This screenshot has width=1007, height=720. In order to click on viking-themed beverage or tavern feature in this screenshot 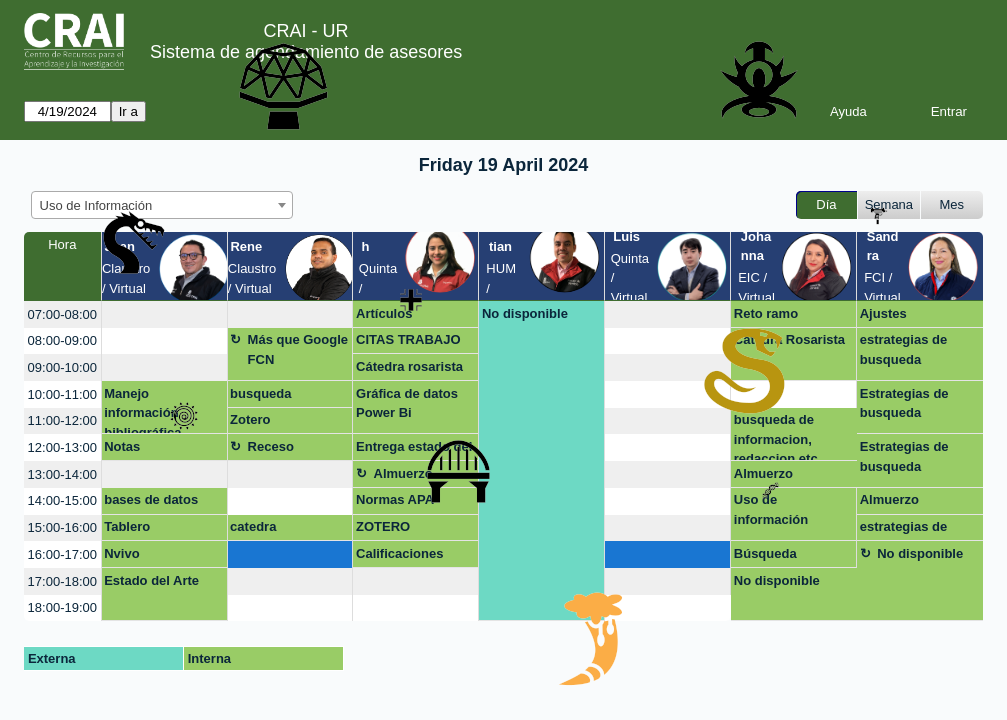, I will do `click(591, 637)`.